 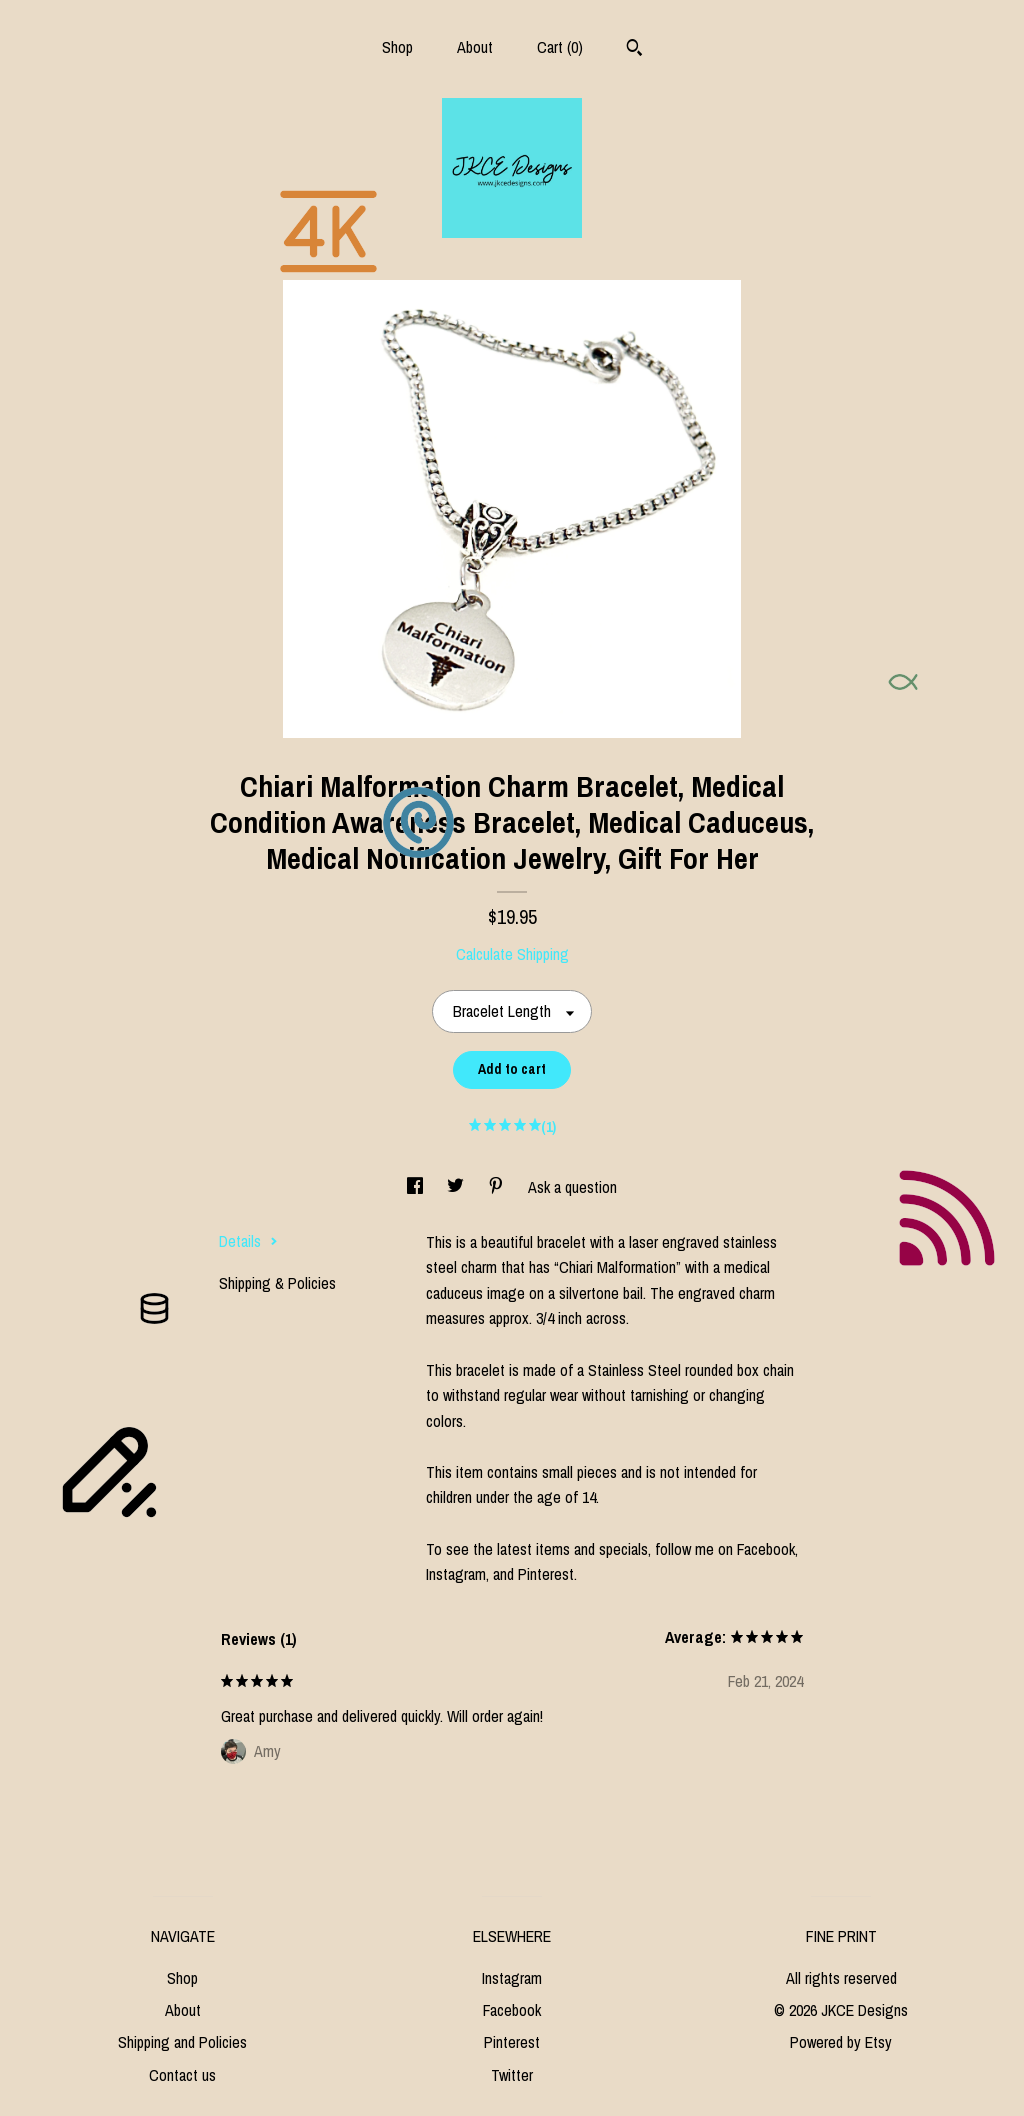 What do you see at coordinates (107, 1468) in the screenshot?
I see `edit or apply a discount code` at bounding box center [107, 1468].